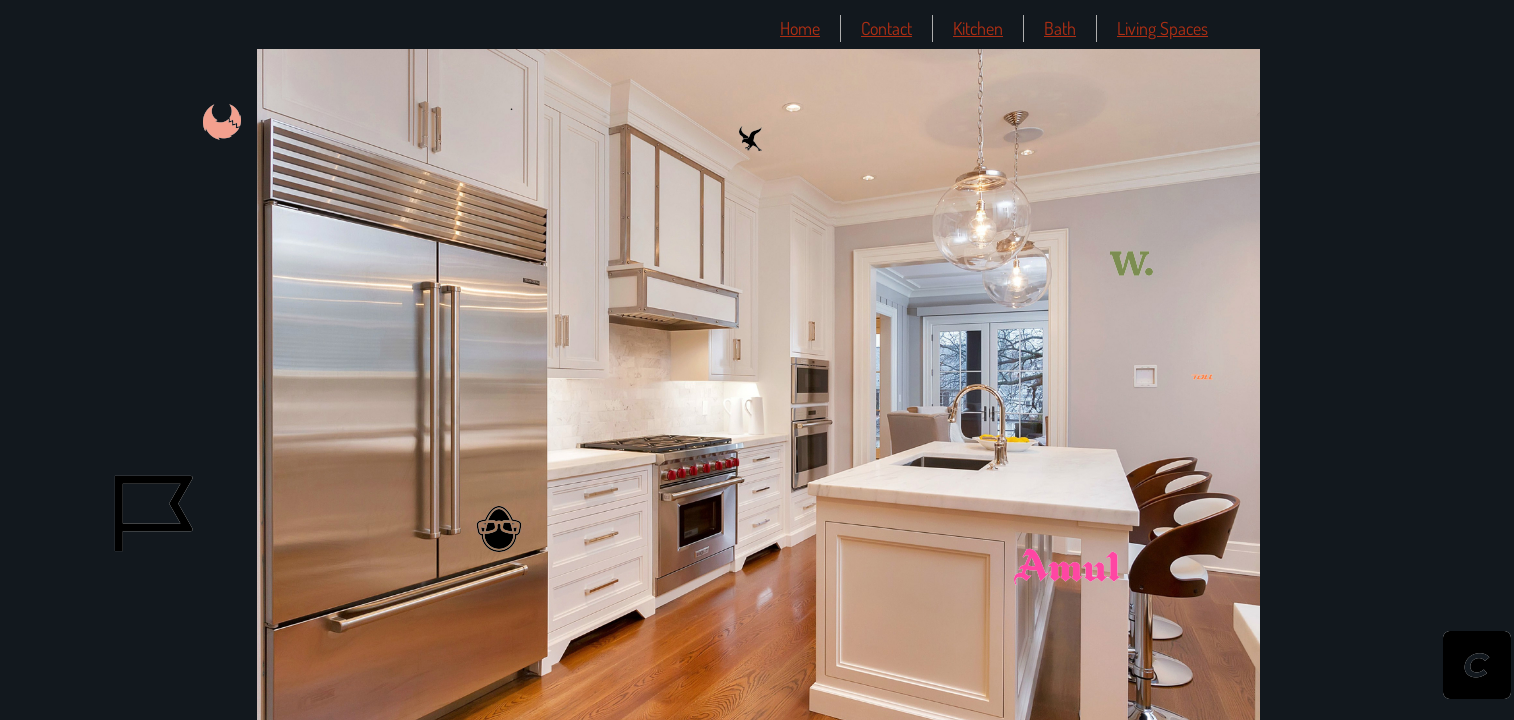  I want to click on egghead.io logo - access web development tutorials and courses, so click(499, 529).